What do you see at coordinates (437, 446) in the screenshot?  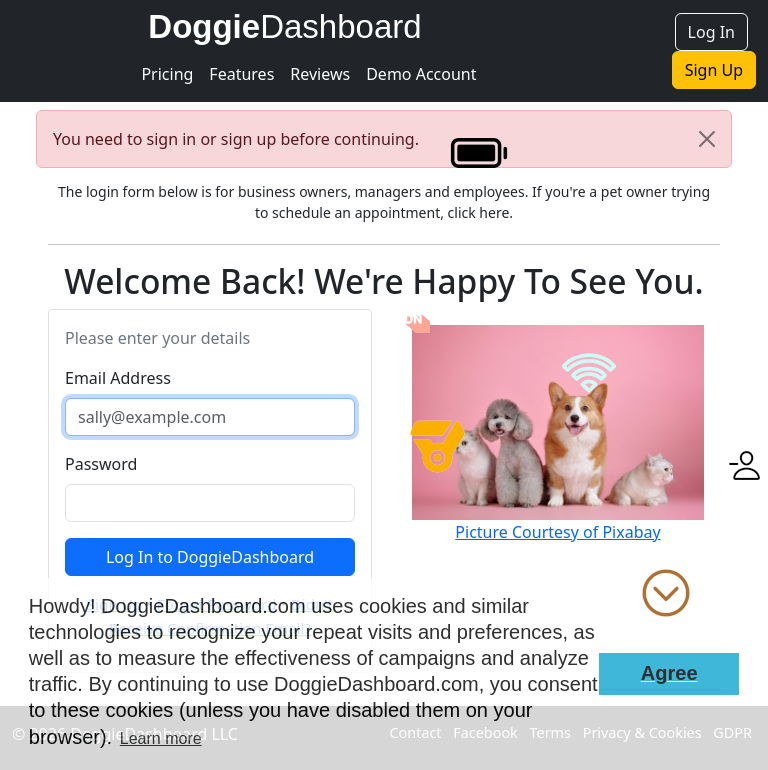 I see `view achievements or awards` at bounding box center [437, 446].